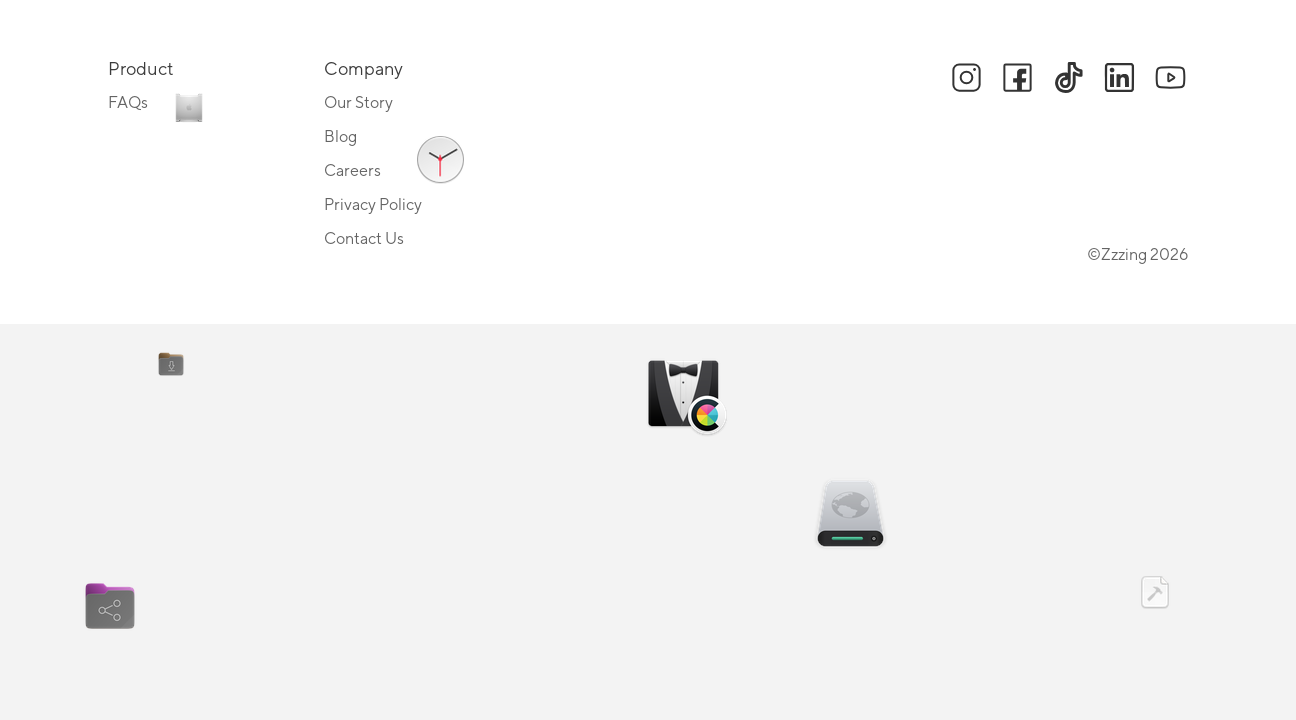  Describe the element at coordinates (1155, 592) in the screenshot. I see `a makefile or build configuration file` at that location.